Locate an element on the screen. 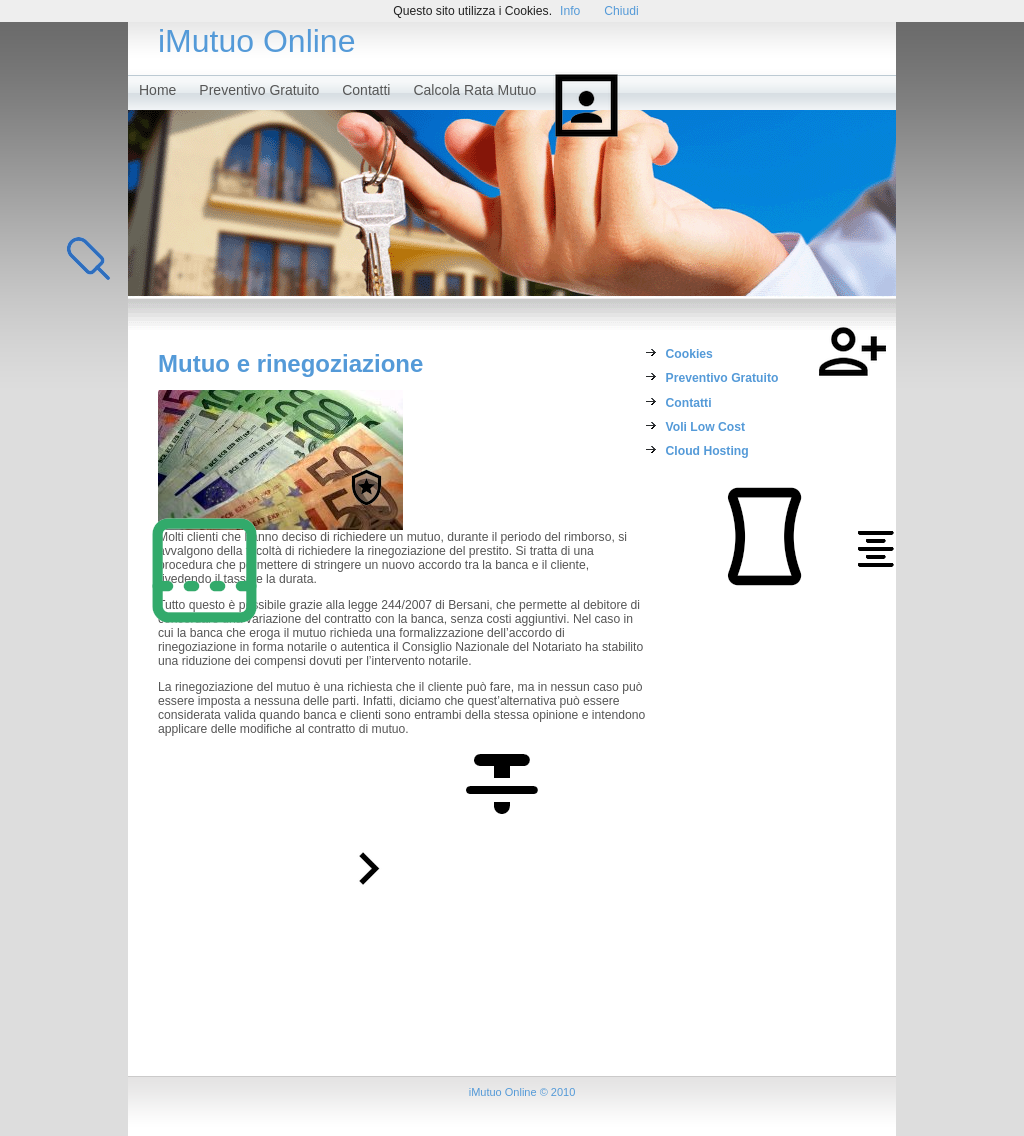 This screenshot has height=1136, width=1024. add a new contact is located at coordinates (852, 351).